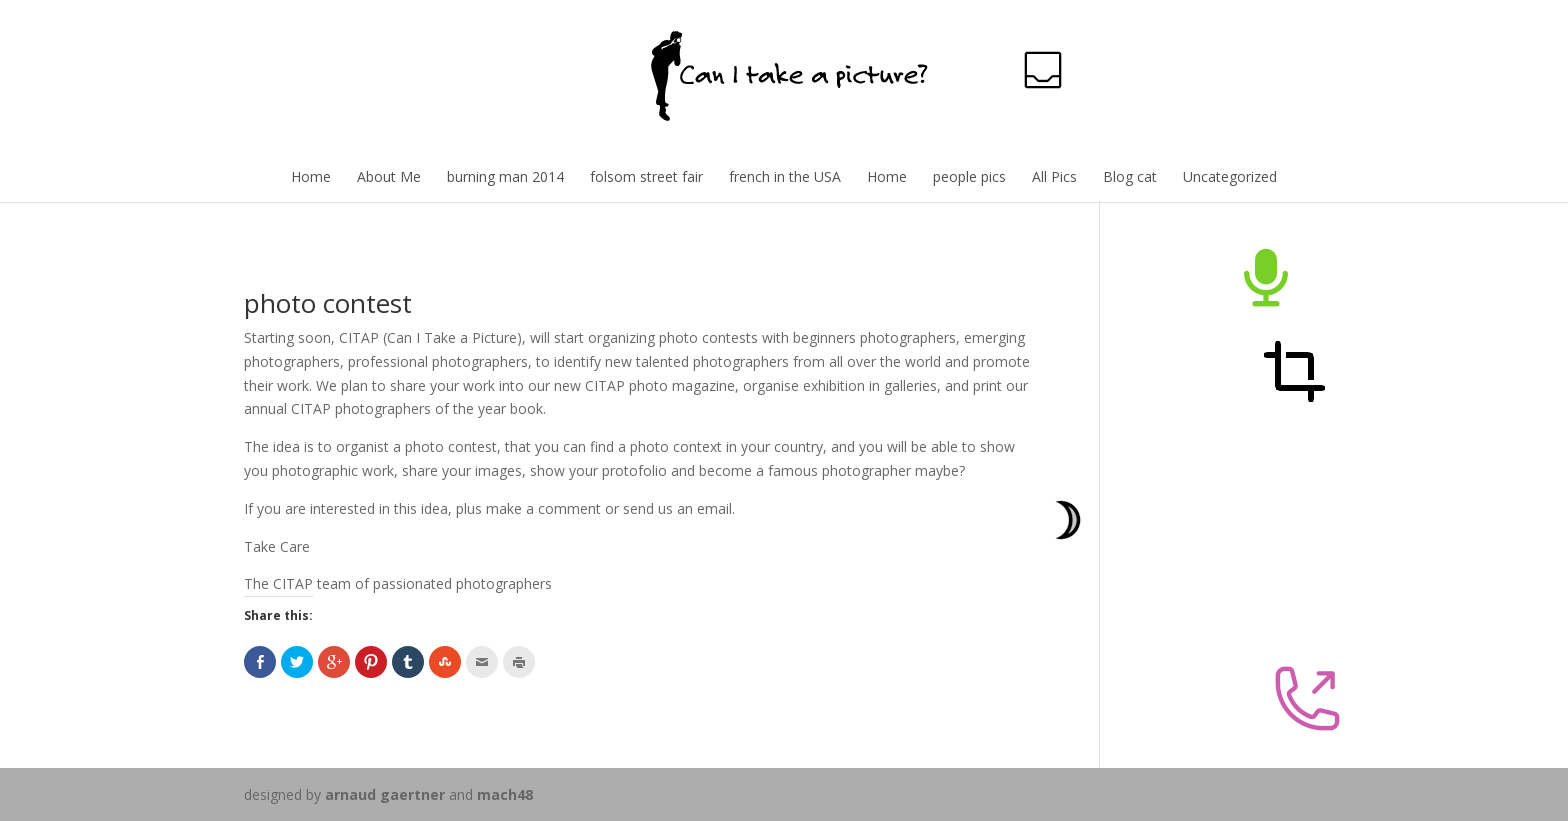 This screenshot has width=1568, height=821. What do you see at coordinates (1307, 698) in the screenshot?
I see `make an outgoing call` at bounding box center [1307, 698].